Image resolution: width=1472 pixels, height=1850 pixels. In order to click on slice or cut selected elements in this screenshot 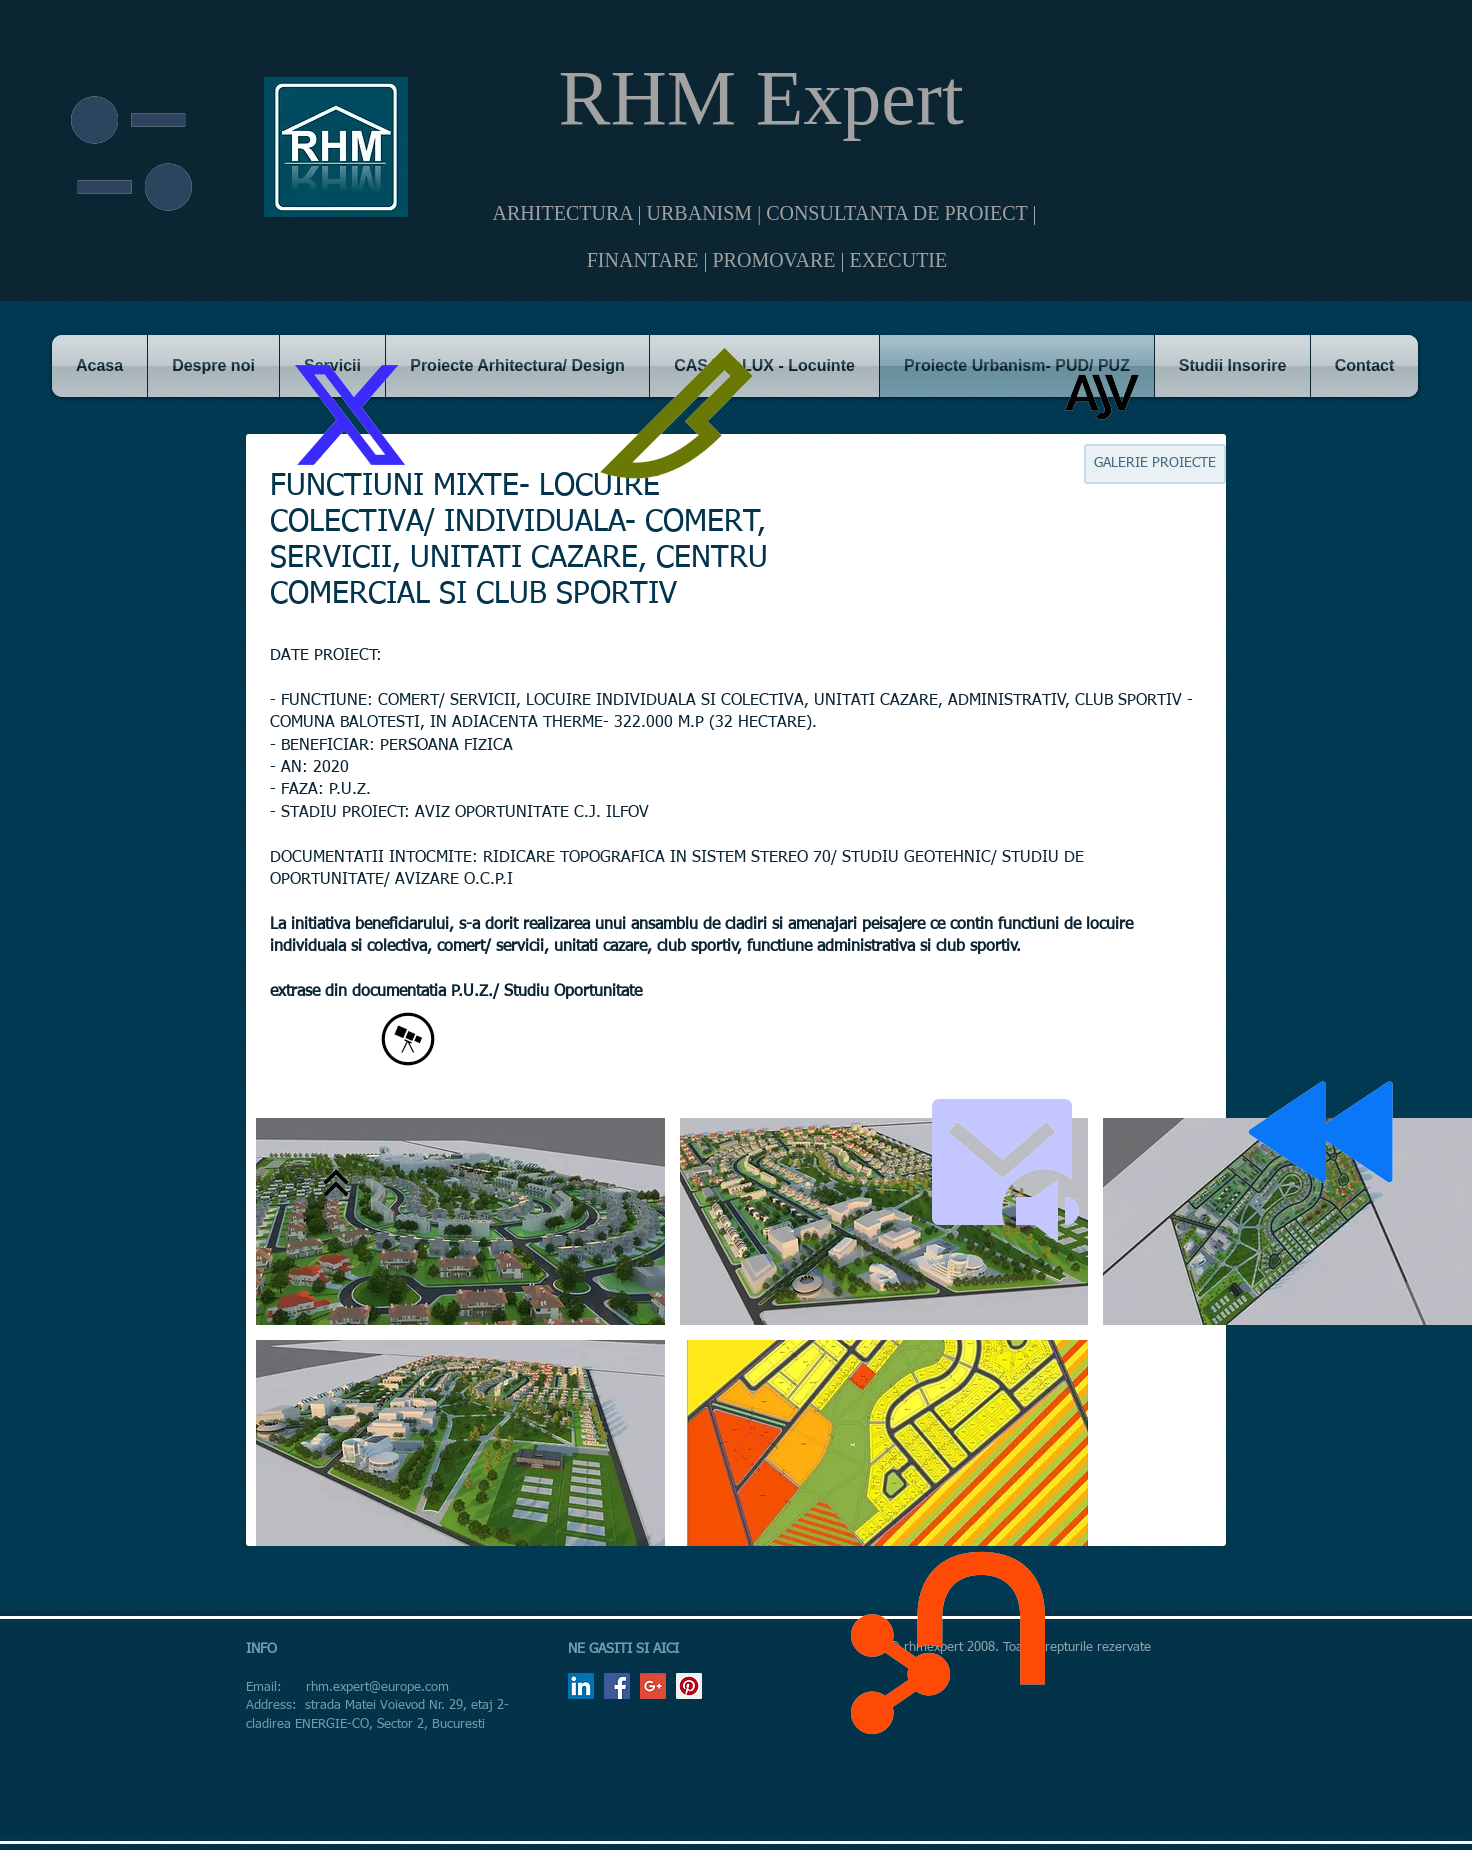, I will do `click(678, 414)`.